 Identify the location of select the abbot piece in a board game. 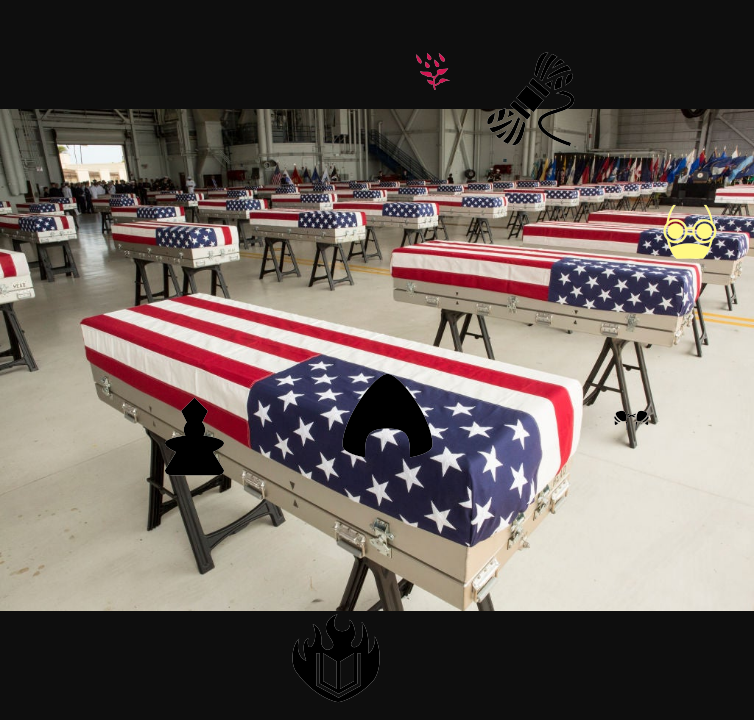
(194, 436).